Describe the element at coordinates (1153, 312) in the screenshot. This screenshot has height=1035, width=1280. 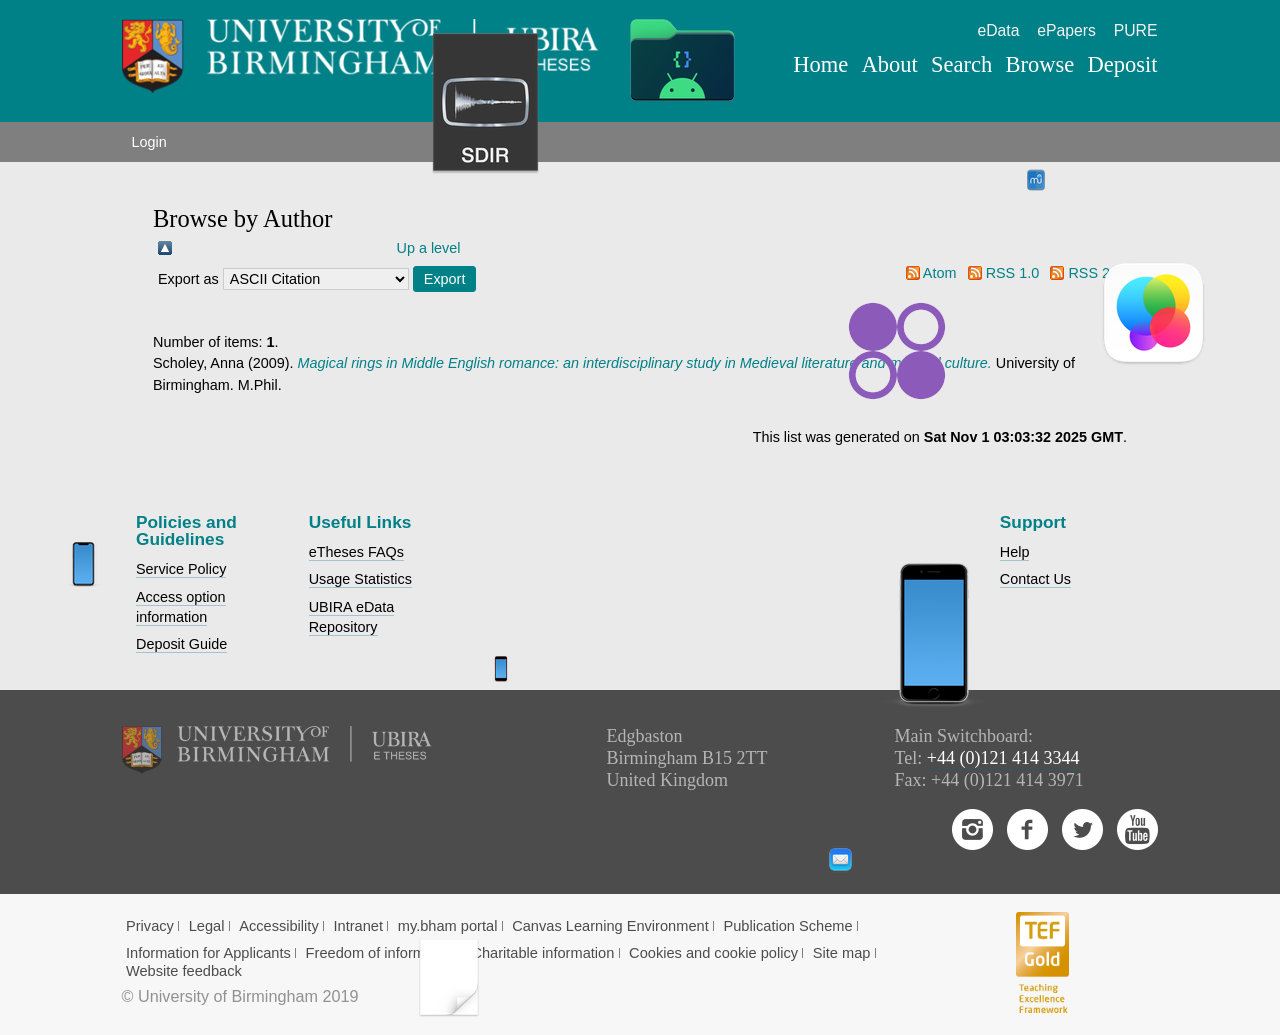
I see `open Game Center to view achievements and leaderboards` at that location.